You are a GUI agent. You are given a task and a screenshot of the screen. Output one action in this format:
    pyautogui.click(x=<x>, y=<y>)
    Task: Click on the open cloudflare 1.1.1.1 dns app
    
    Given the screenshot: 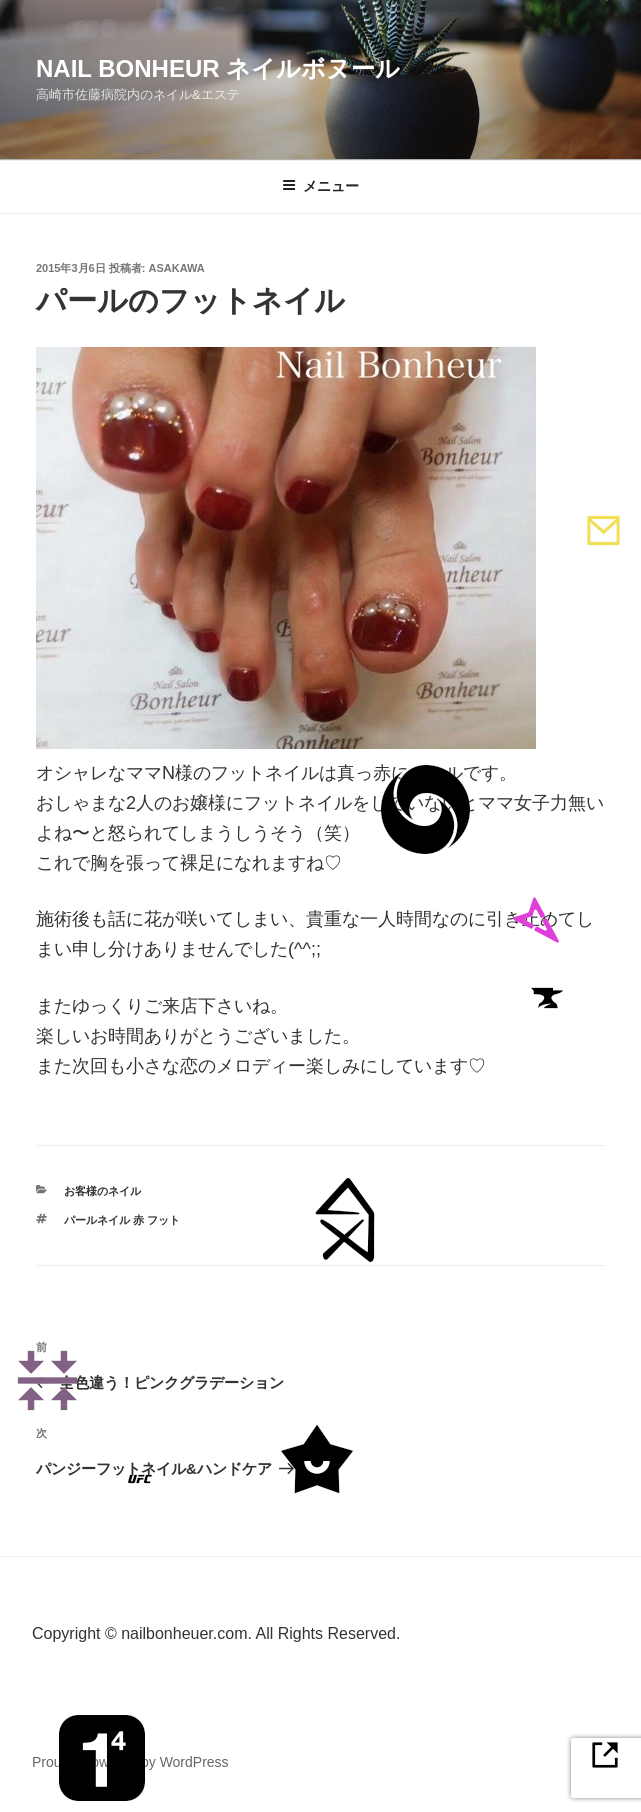 What is the action you would take?
    pyautogui.click(x=102, y=1758)
    